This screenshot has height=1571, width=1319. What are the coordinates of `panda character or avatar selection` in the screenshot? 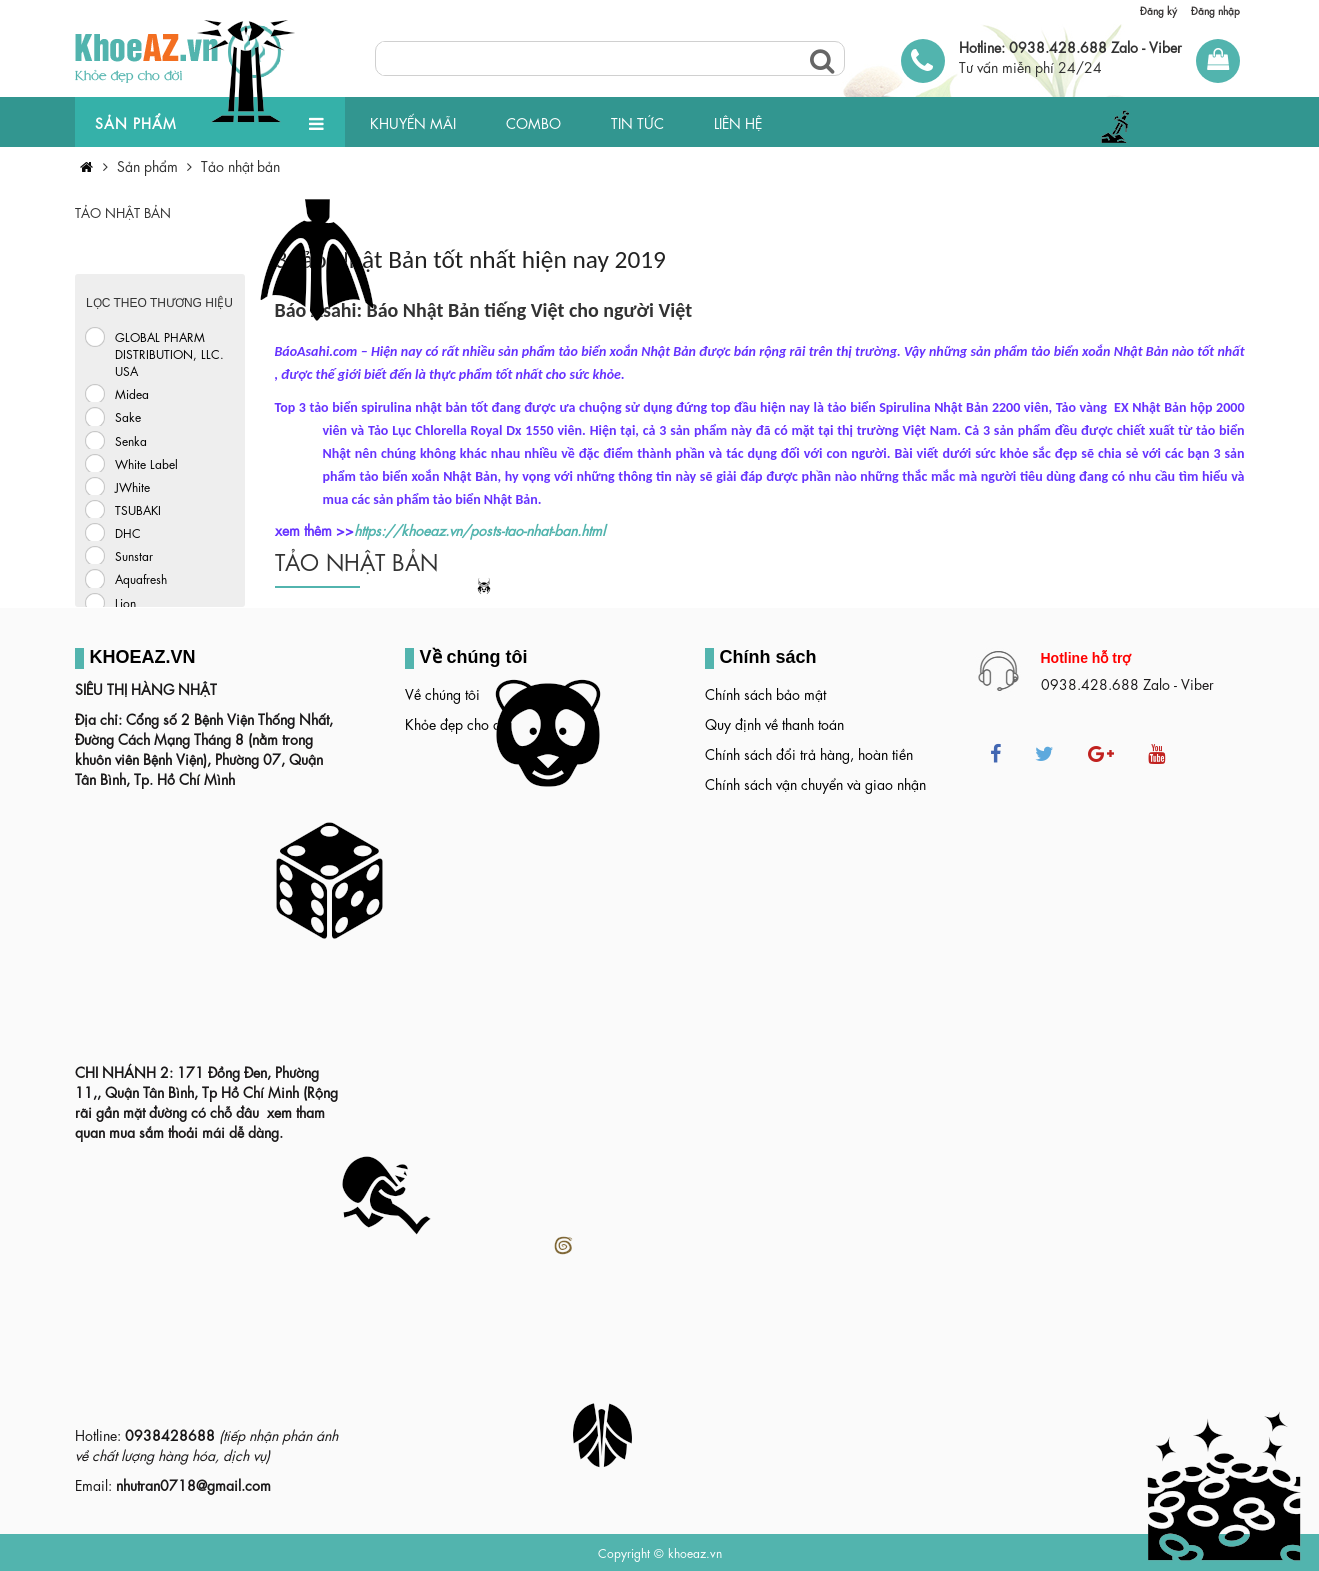 It's located at (548, 735).